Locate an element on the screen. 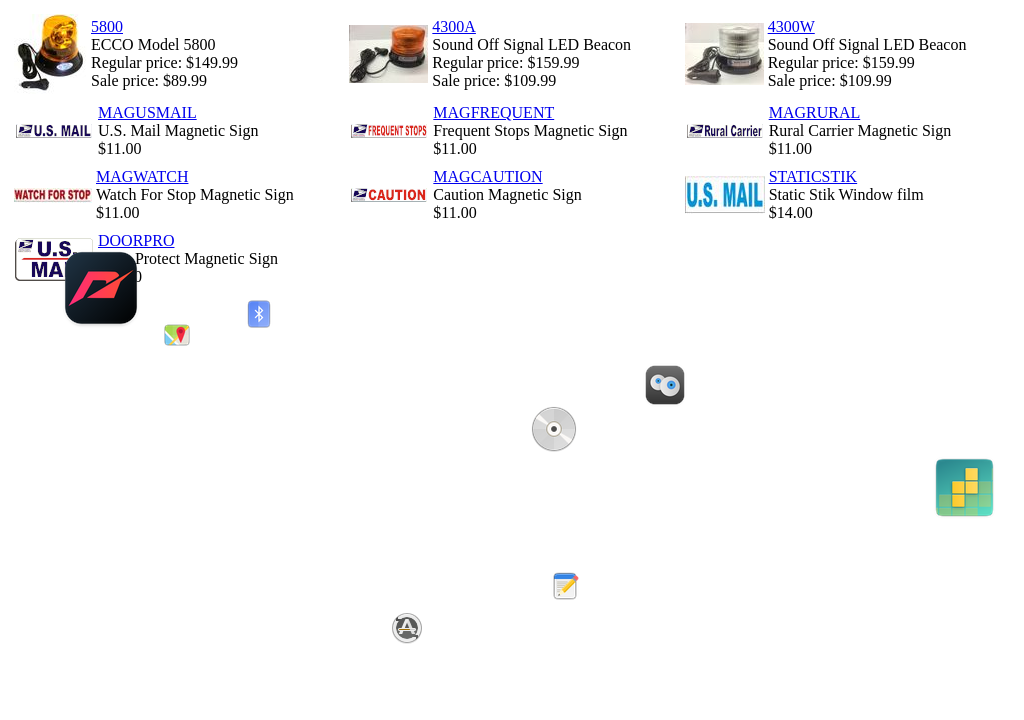 The image size is (1024, 720). open the text editor application is located at coordinates (565, 586).